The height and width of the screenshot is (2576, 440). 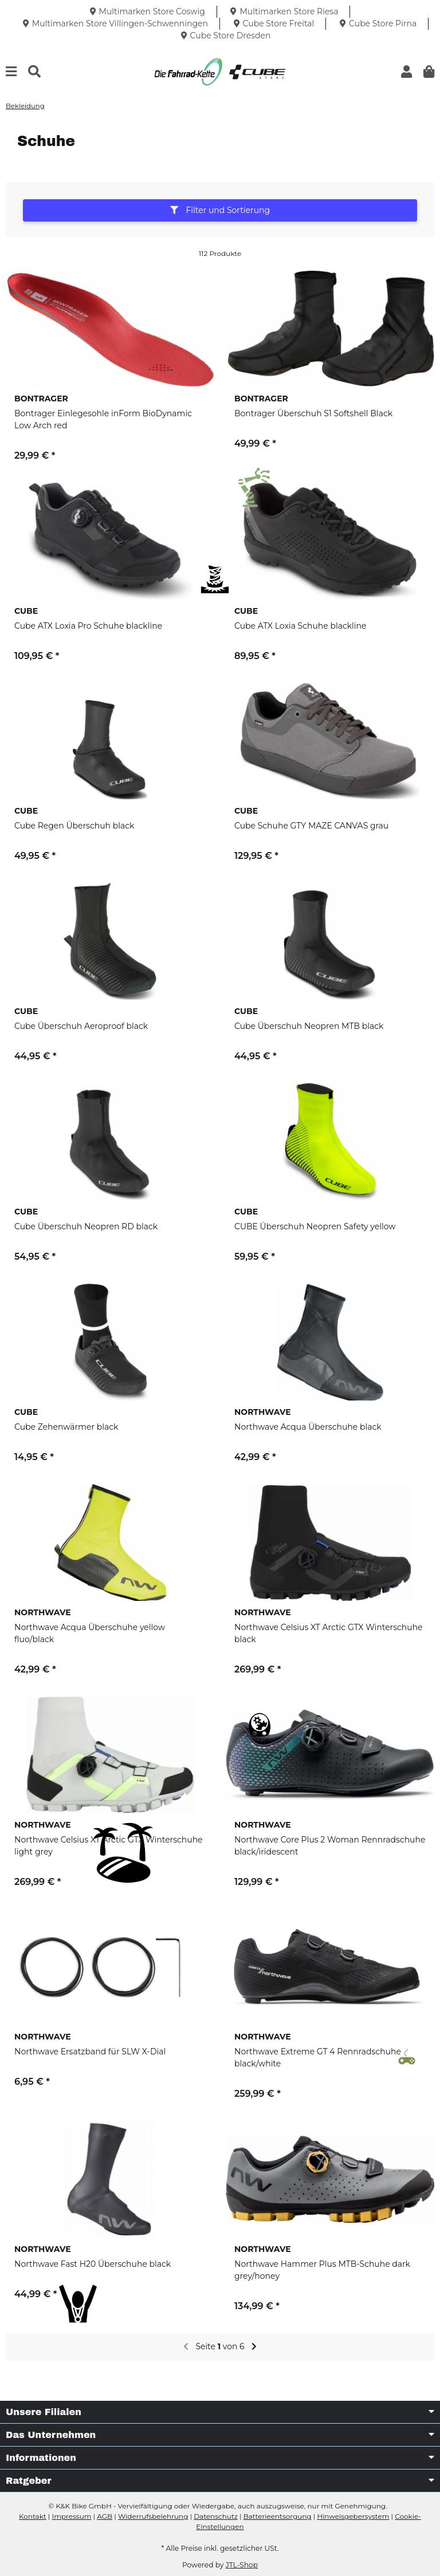 What do you see at coordinates (123, 1853) in the screenshot?
I see `indicates a desert or tropical location in a game` at bounding box center [123, 1853].